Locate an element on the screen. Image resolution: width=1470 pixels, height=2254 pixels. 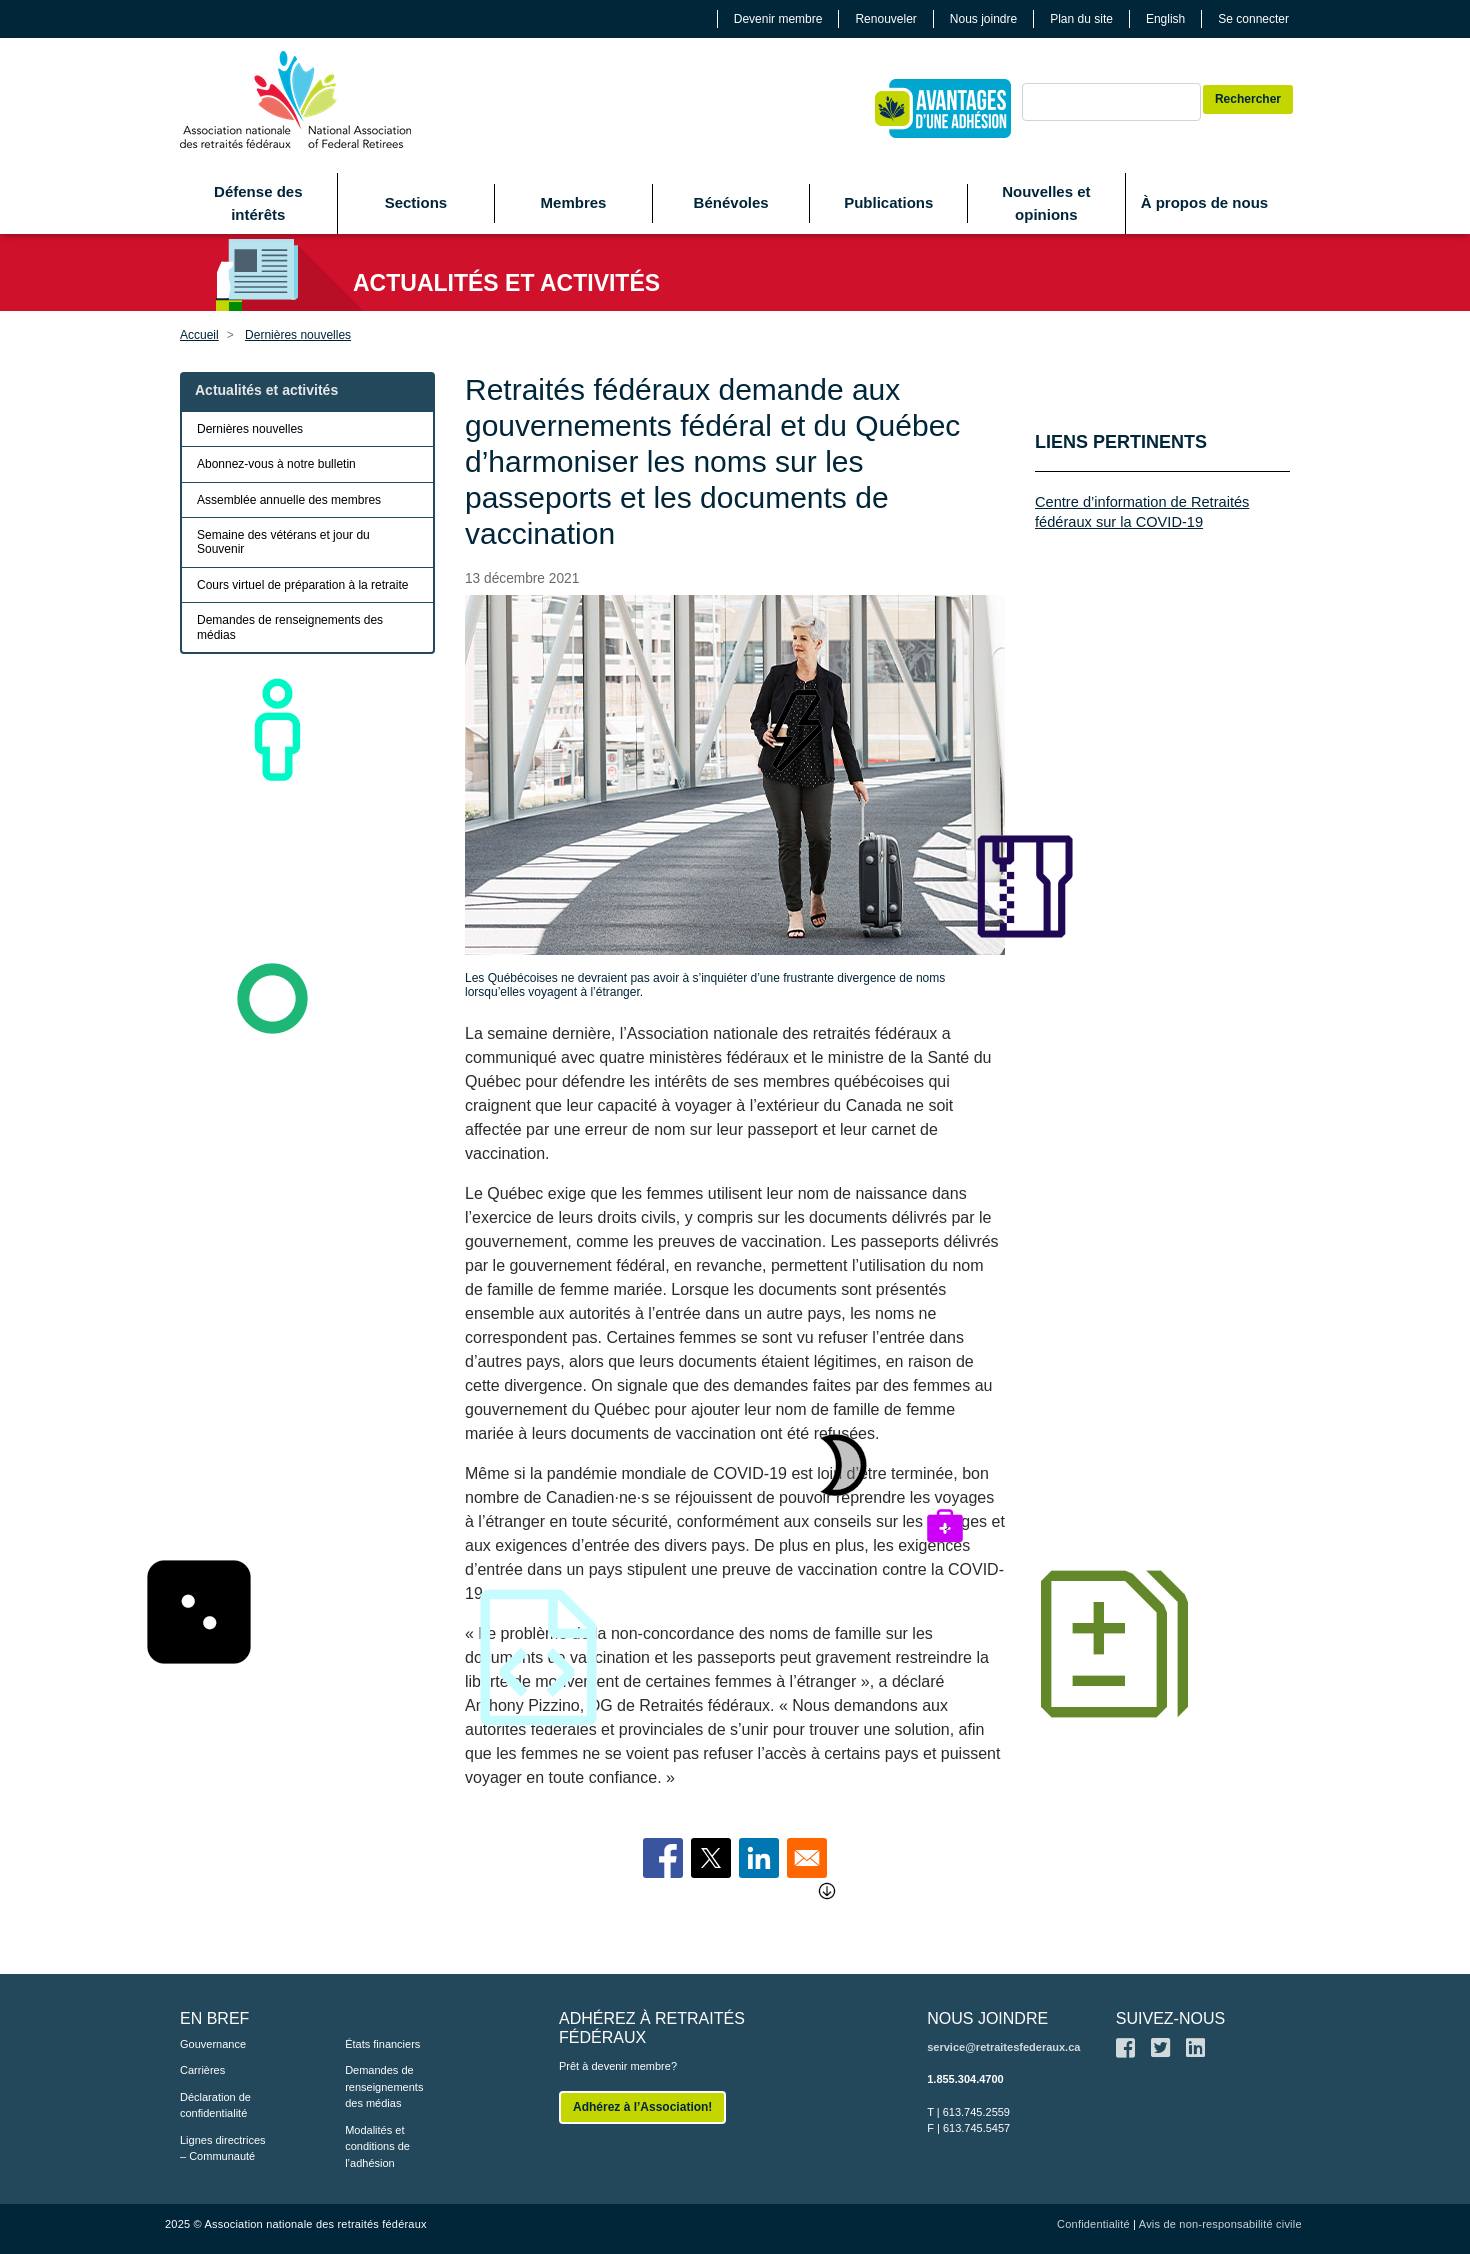
compare multiple files or documents is located at coordinates (1104, 1644).